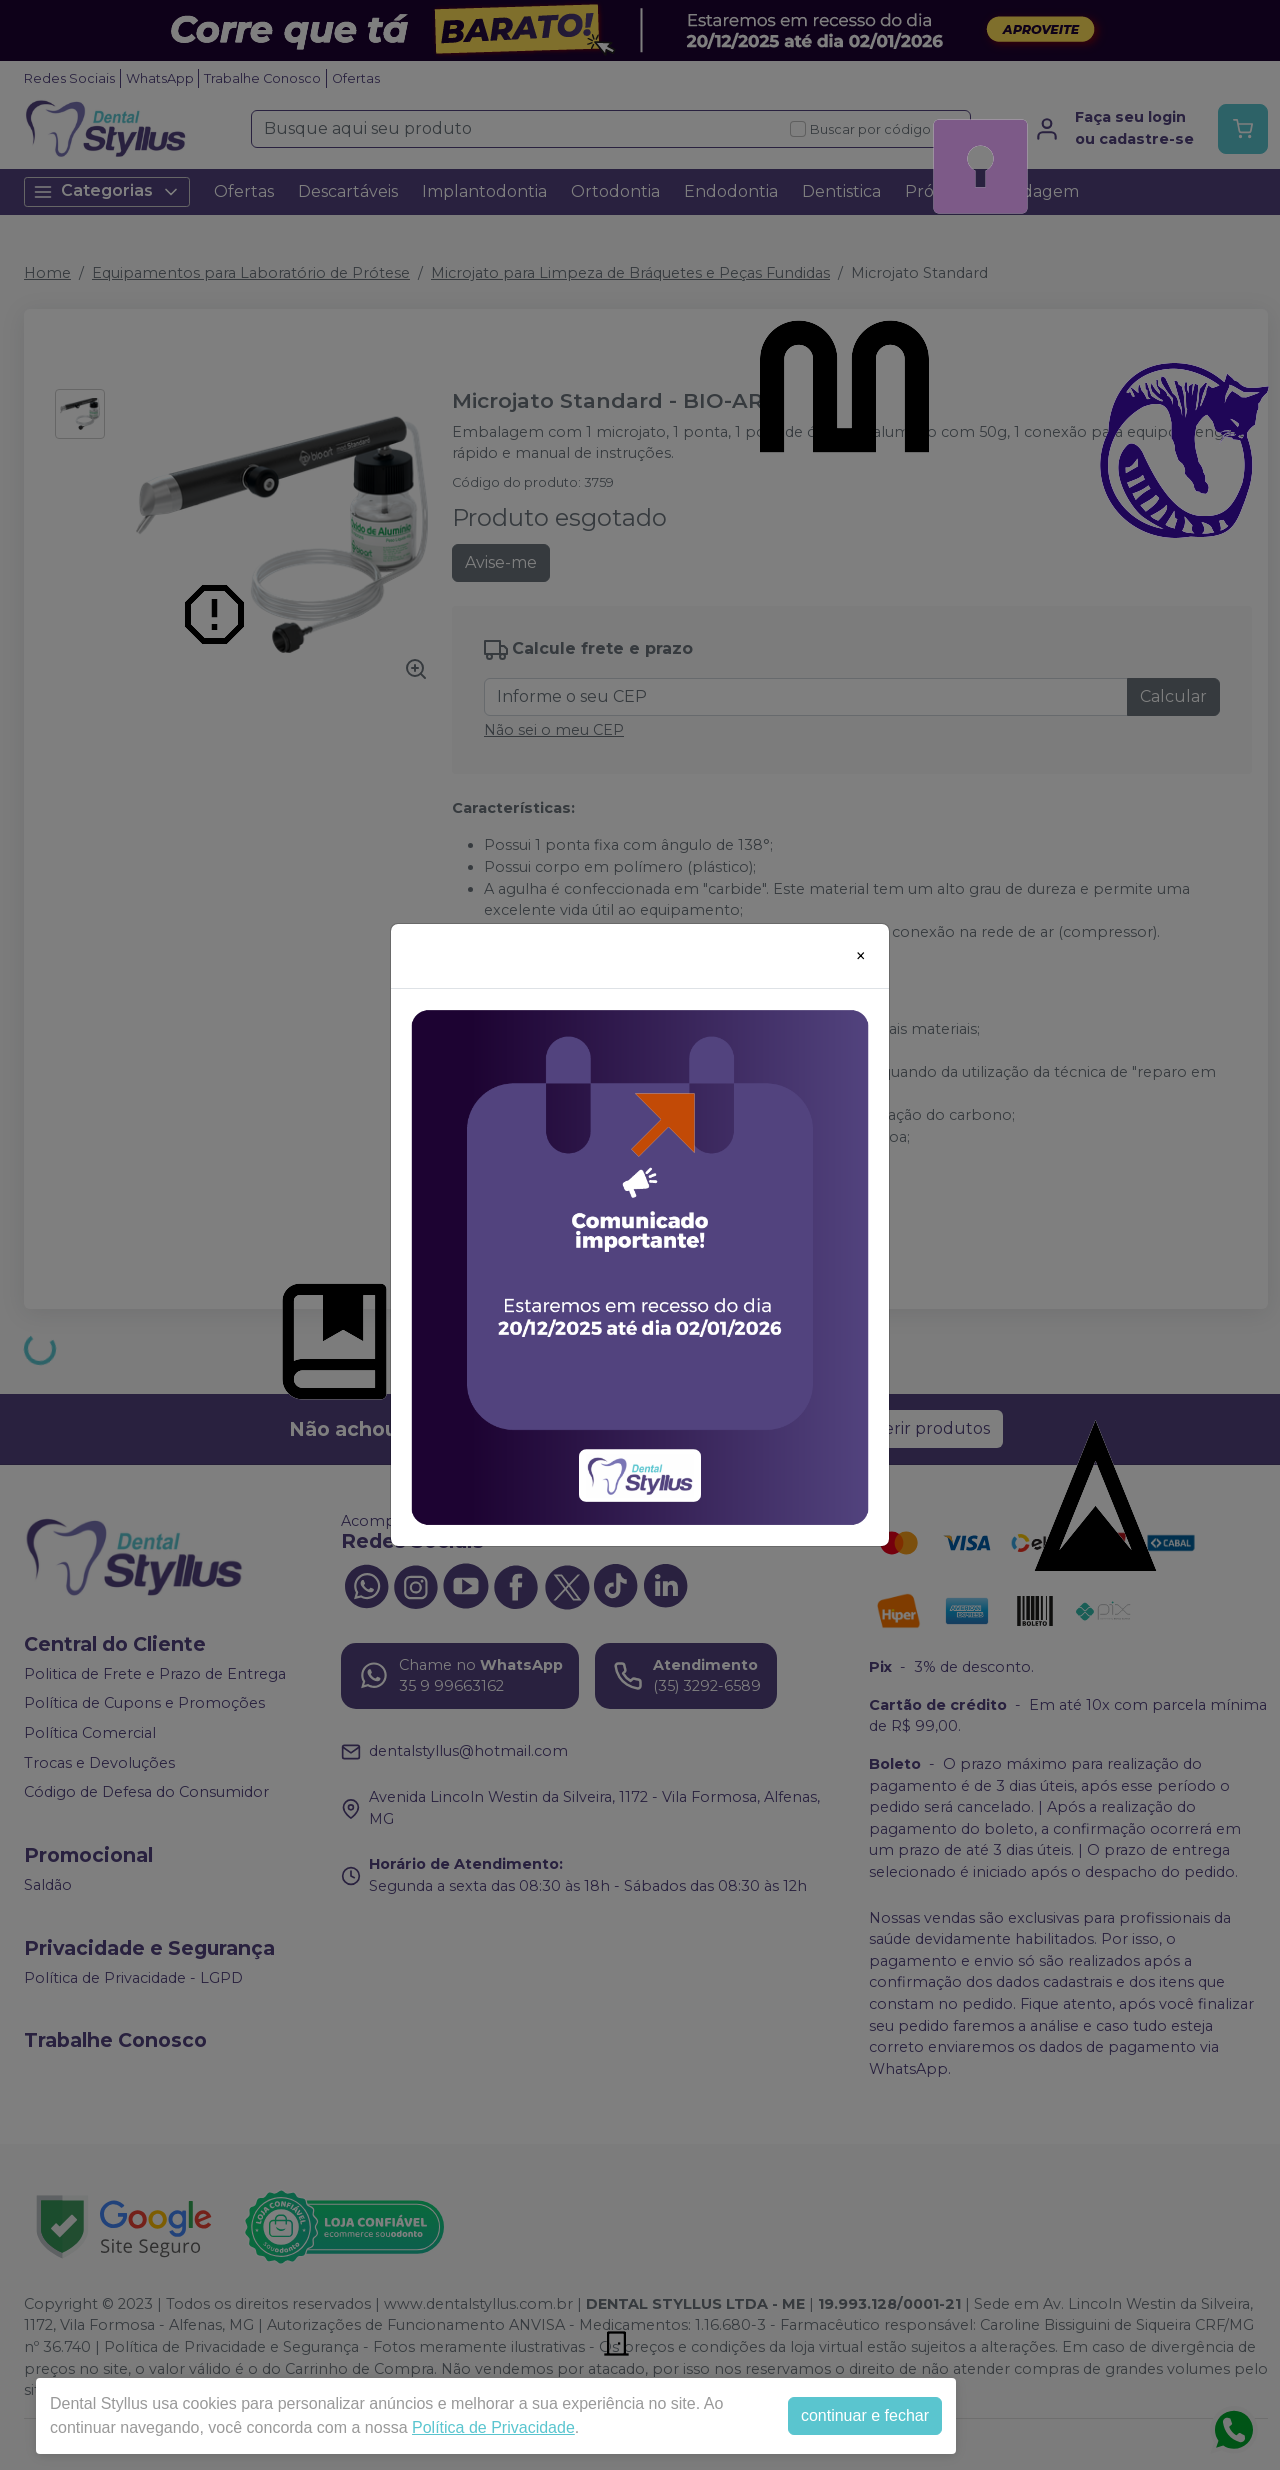 This screenshot has height=2470, width=1280. What do you see at coordinates (1184, 450) in the screenshot?
I see `open GNU IceCat browser` at bounding box center [1184, 450].